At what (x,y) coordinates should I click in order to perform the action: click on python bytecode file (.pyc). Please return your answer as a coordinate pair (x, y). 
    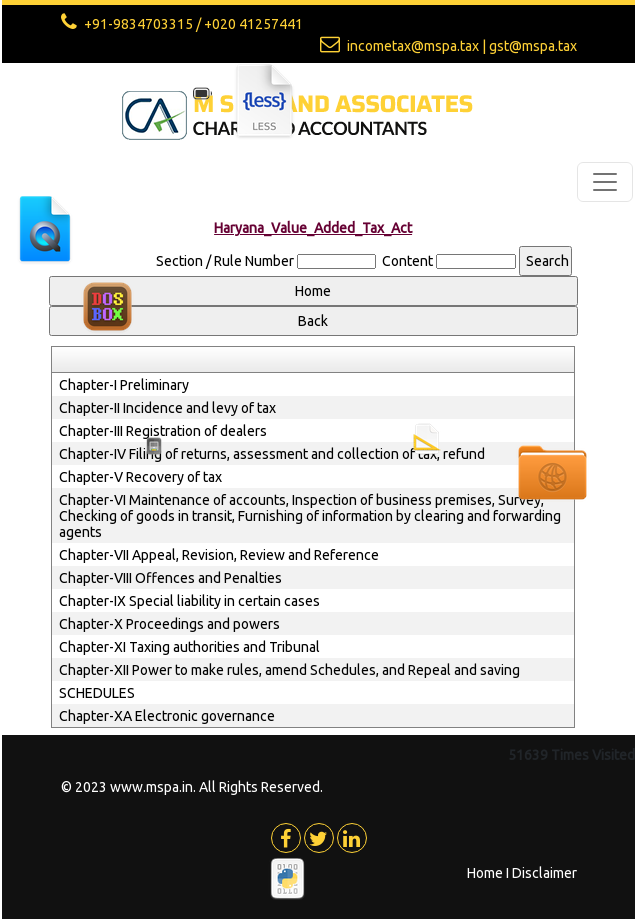
    Looking at the image, I should click on (287, 878).